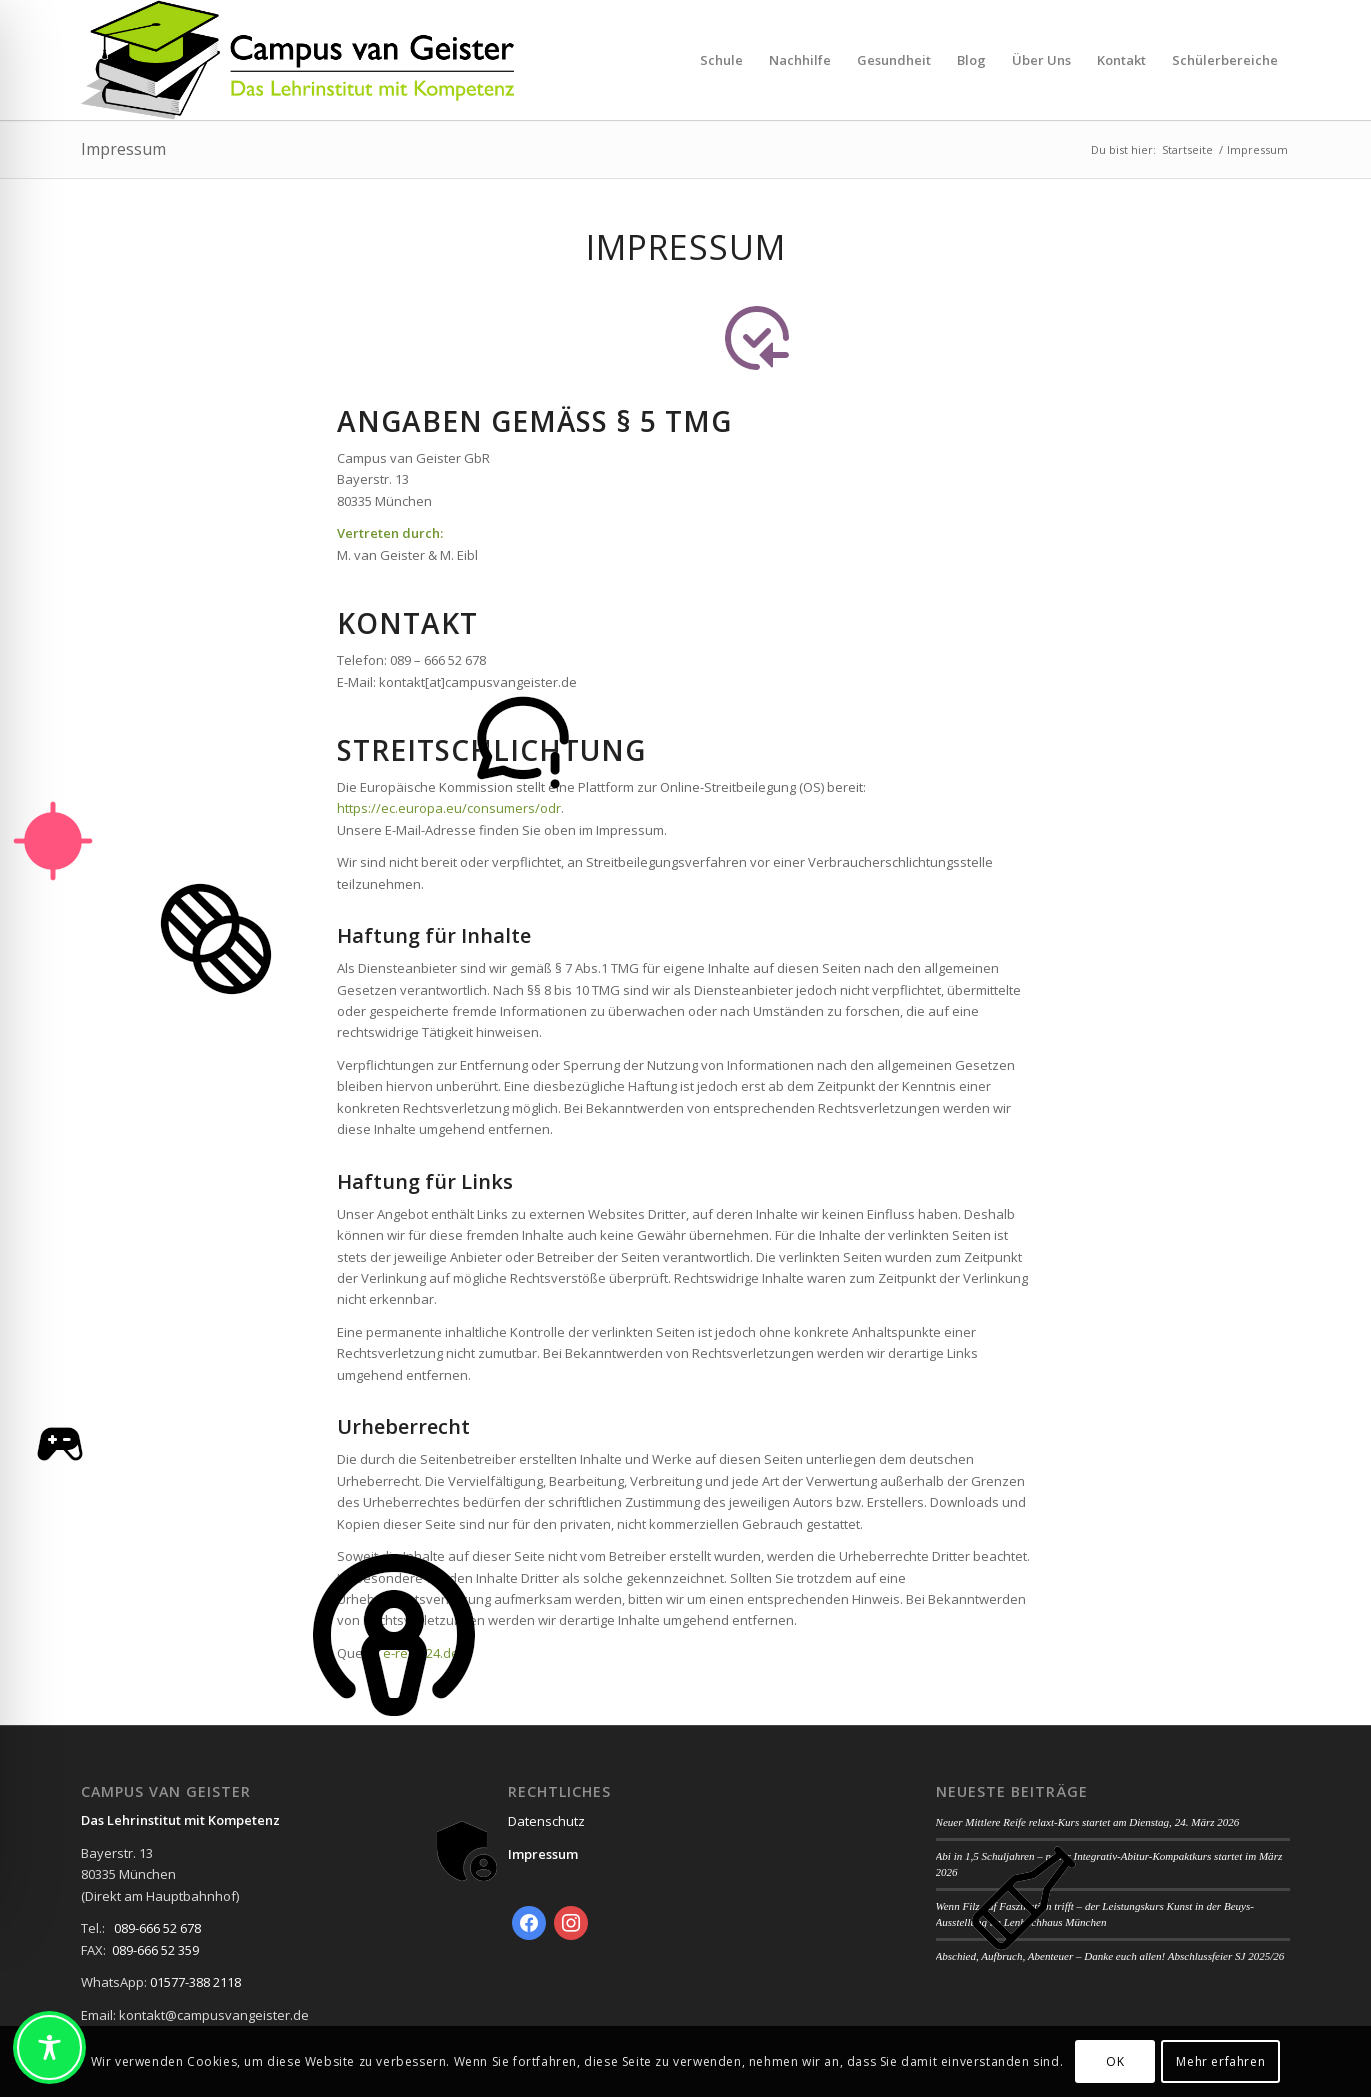 The height and width of the screenshot is (2097, 1371). I want to click on indicates an urgent or important message, so click(523, 738).